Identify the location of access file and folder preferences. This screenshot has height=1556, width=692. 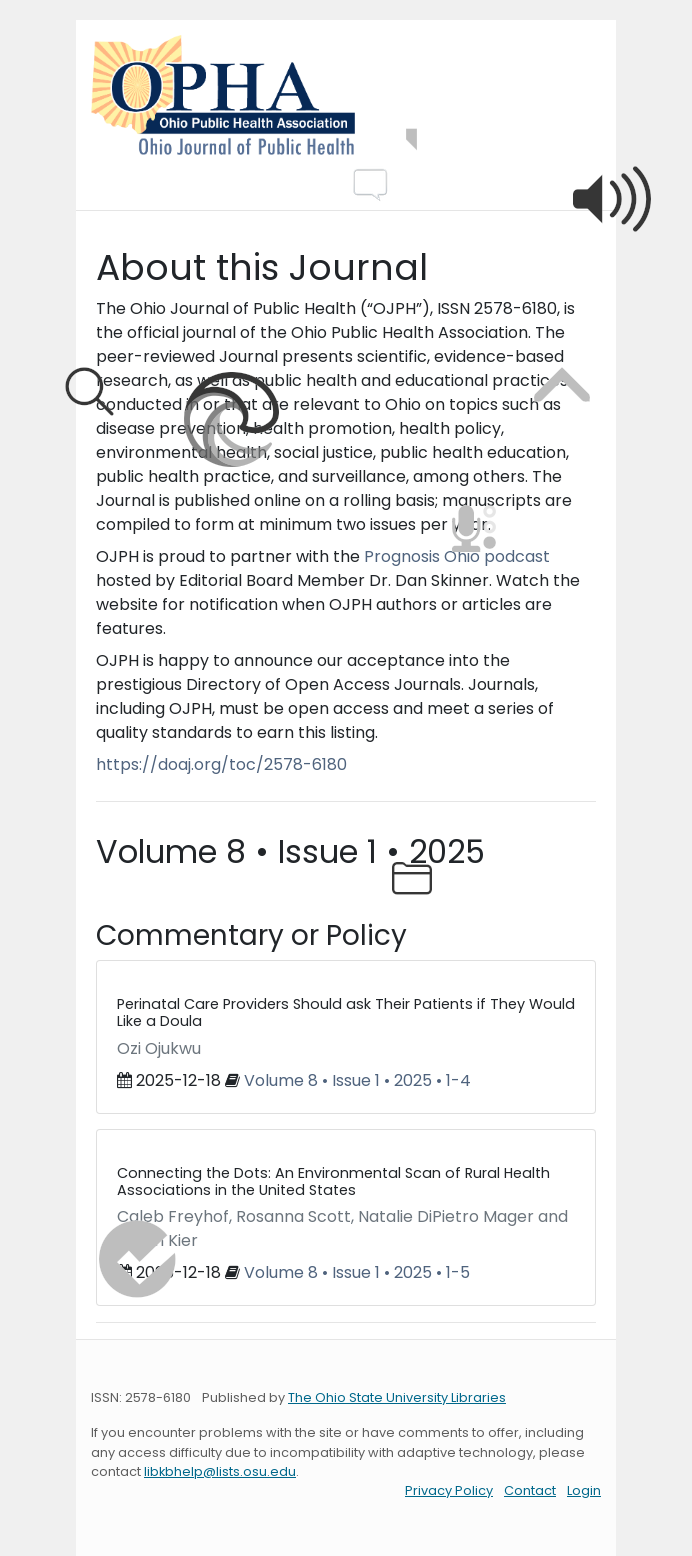
(412, 877).